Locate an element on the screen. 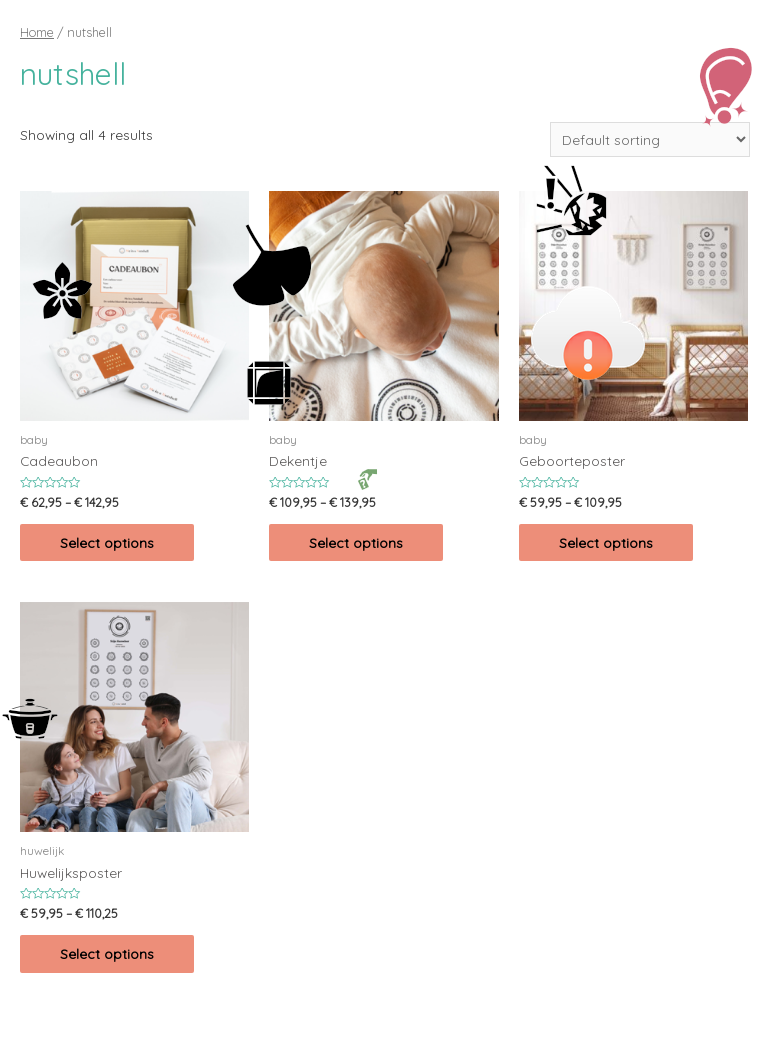 The width and height of the screenshot is (770, 1048). access rice cooker settings or controls is located at coordinates (30, 715).